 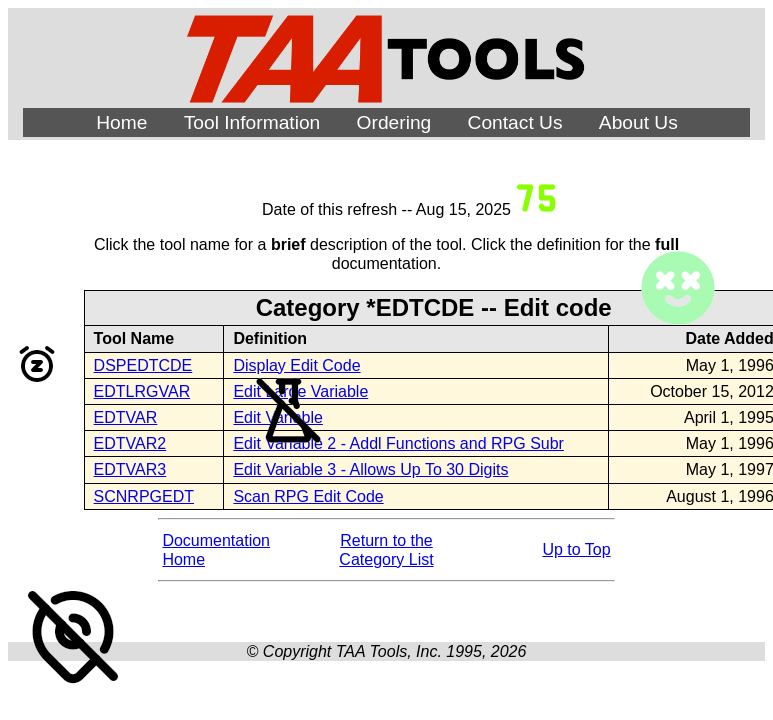 What do you see at coordinates (37, 364) in the screenshot?
I see `snooze an active alarm` at bounding box center [37, 364].